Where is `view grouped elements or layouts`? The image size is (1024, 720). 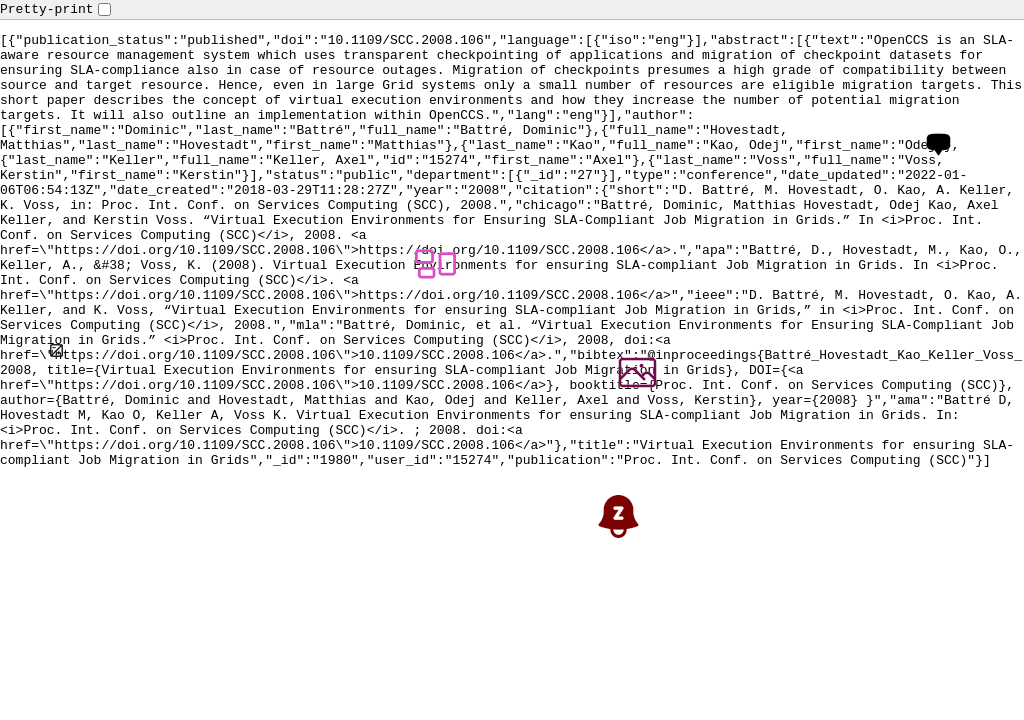 view grouped elements or layouts is located at coordinates (435, 262).